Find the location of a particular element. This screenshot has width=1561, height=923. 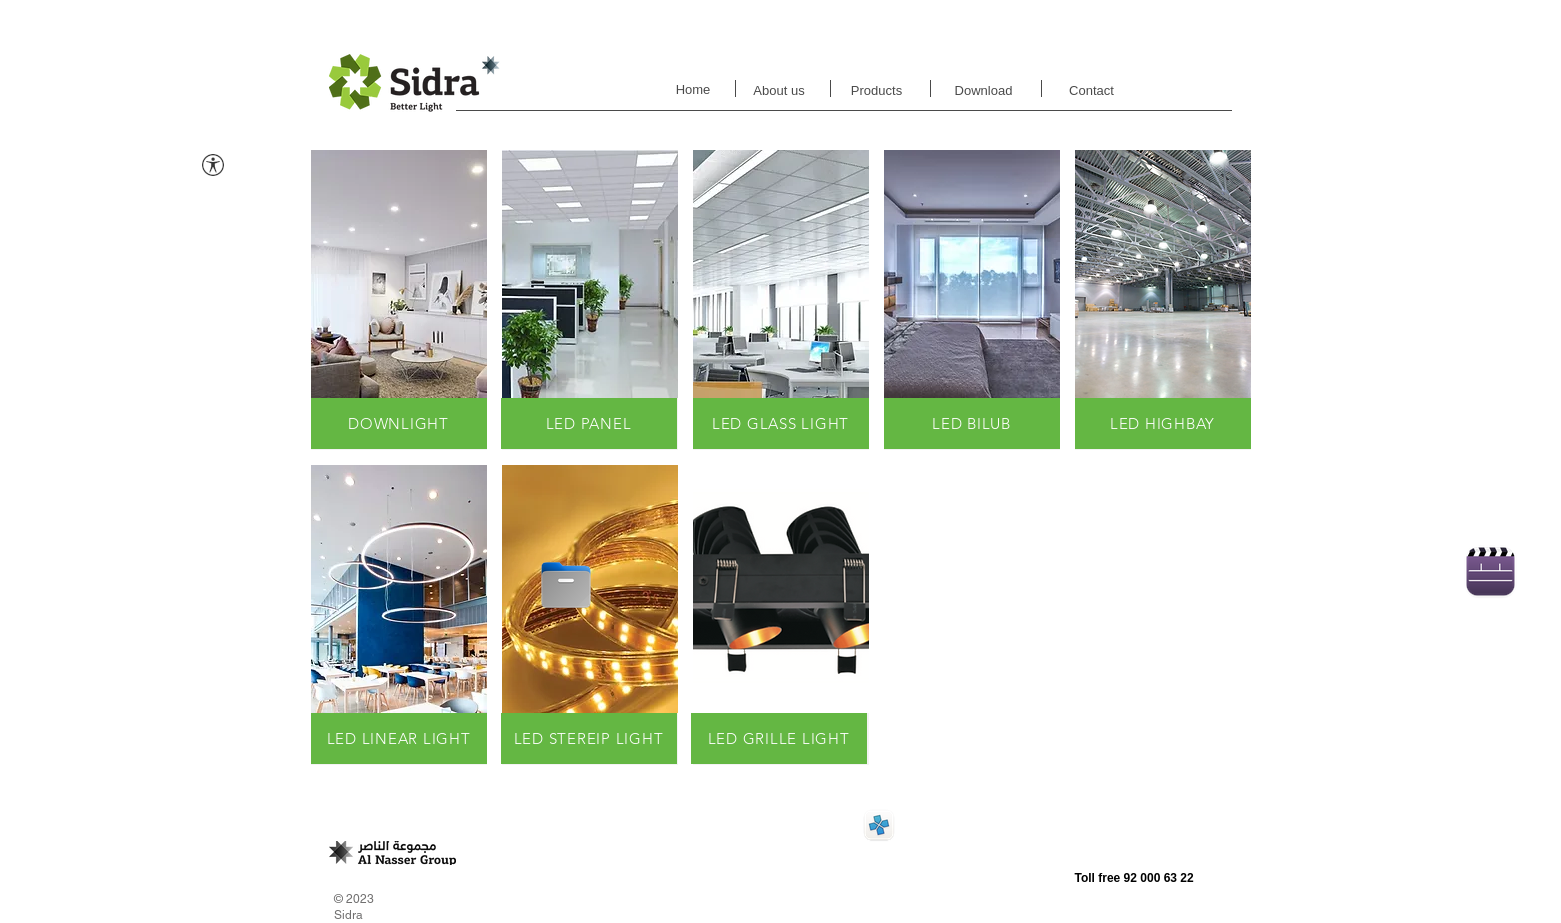

open the files app is located at coordinates (566, 585).